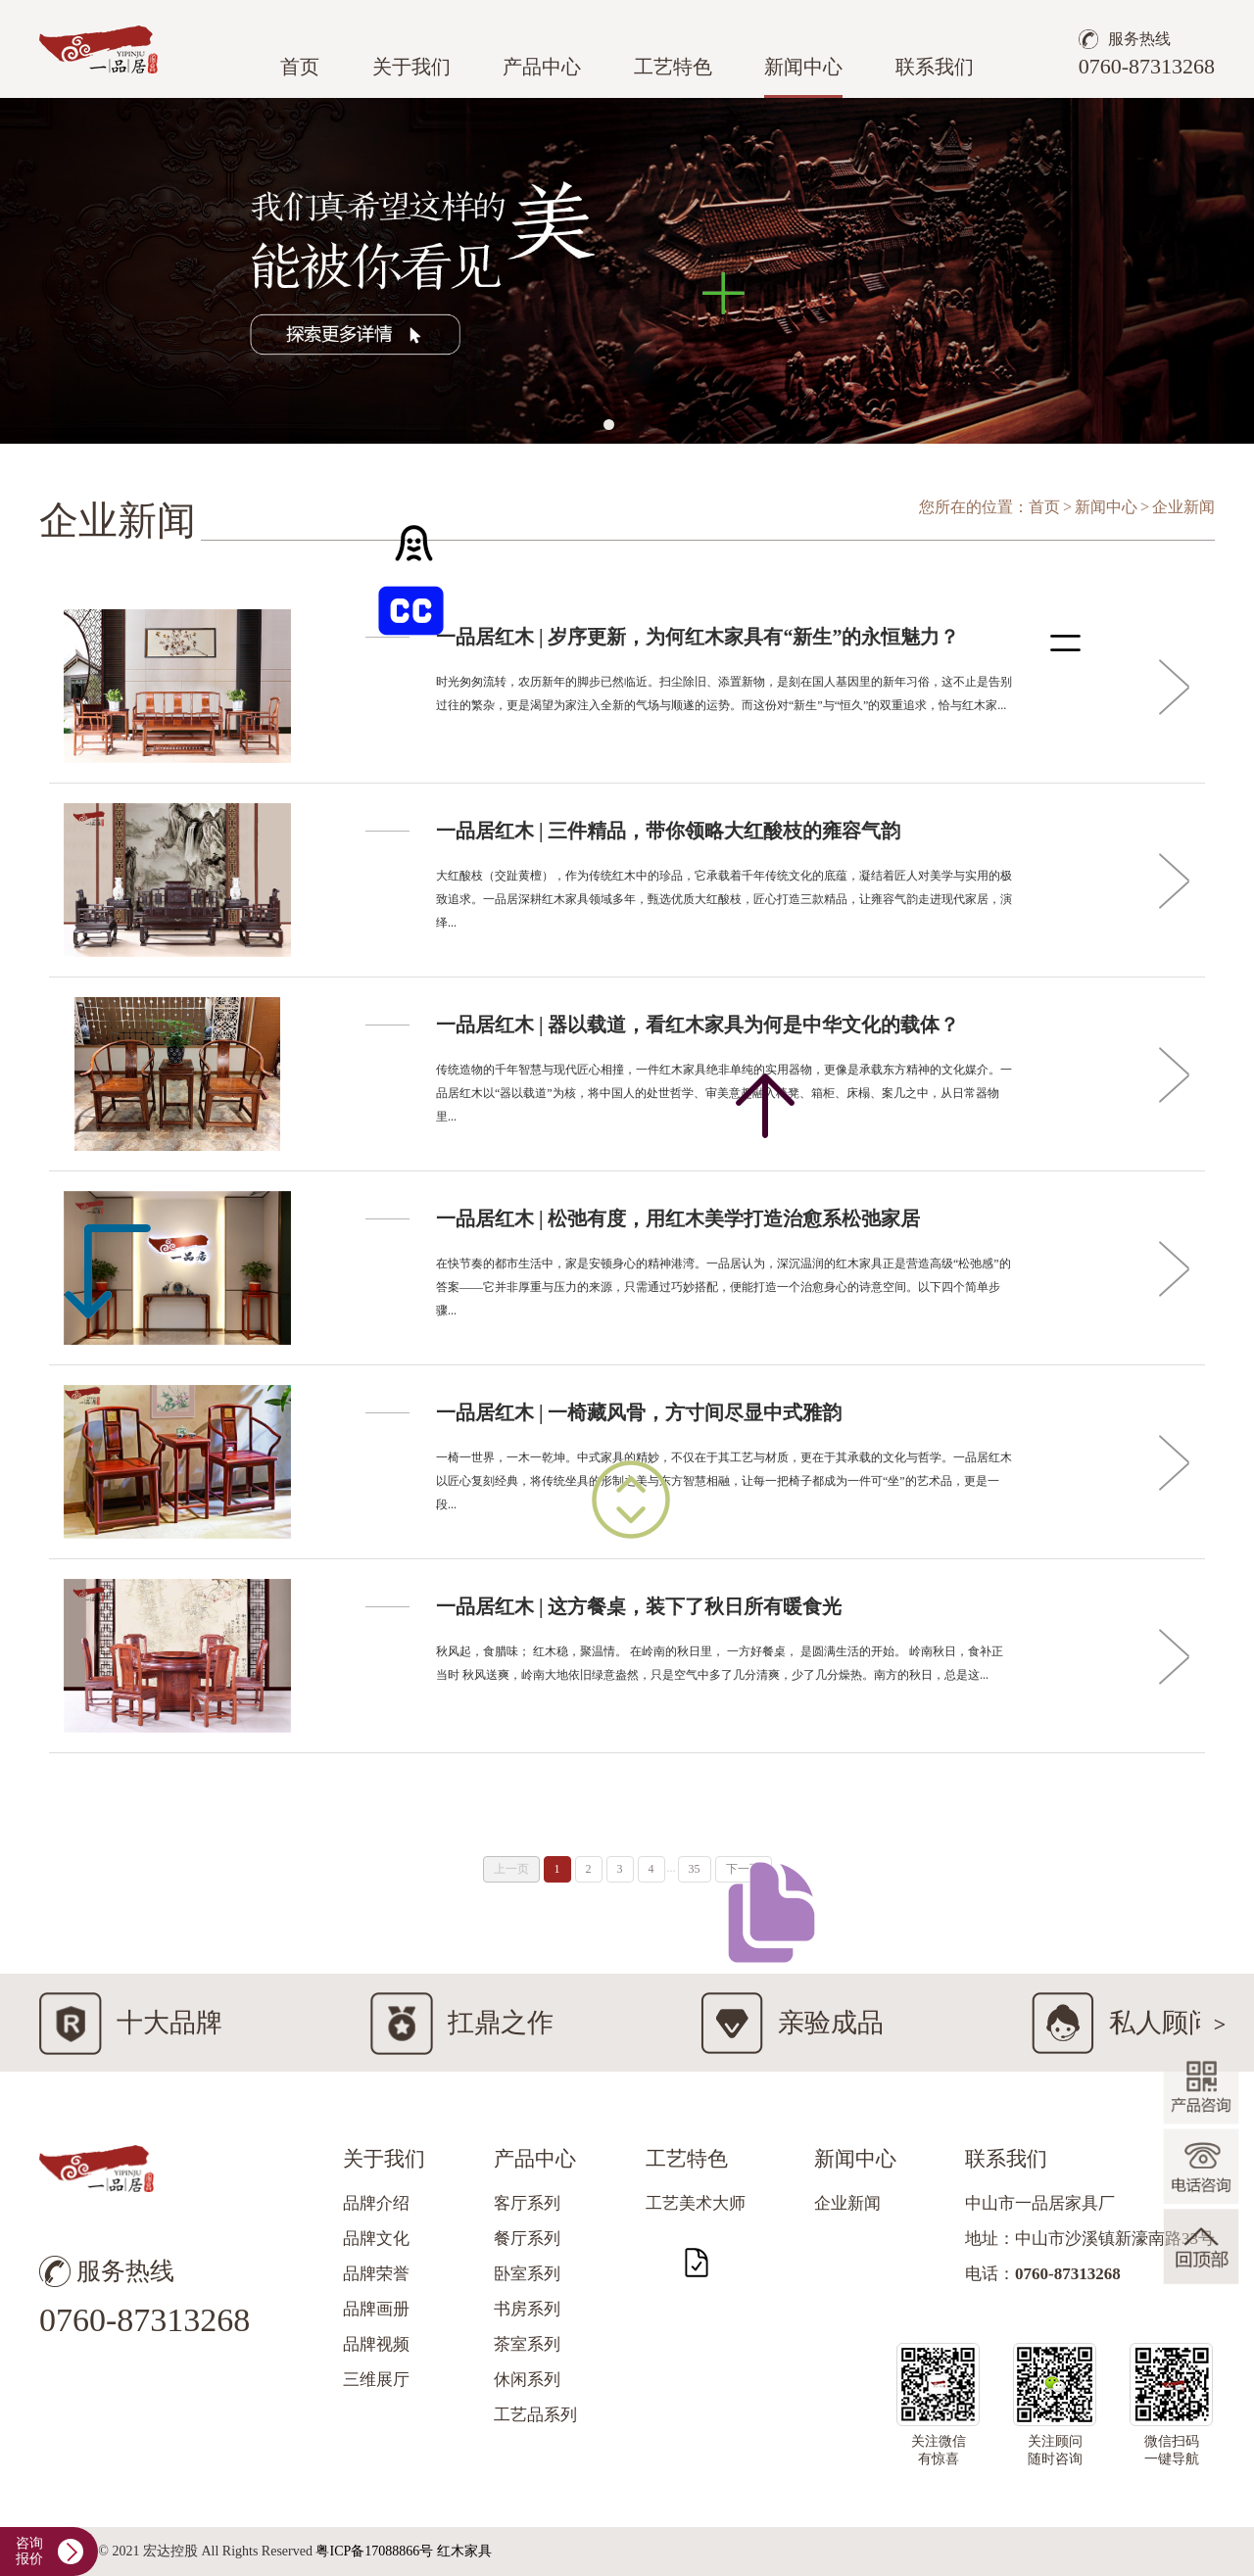  I want to click on enable closed captions for video content, so click(410, 610).